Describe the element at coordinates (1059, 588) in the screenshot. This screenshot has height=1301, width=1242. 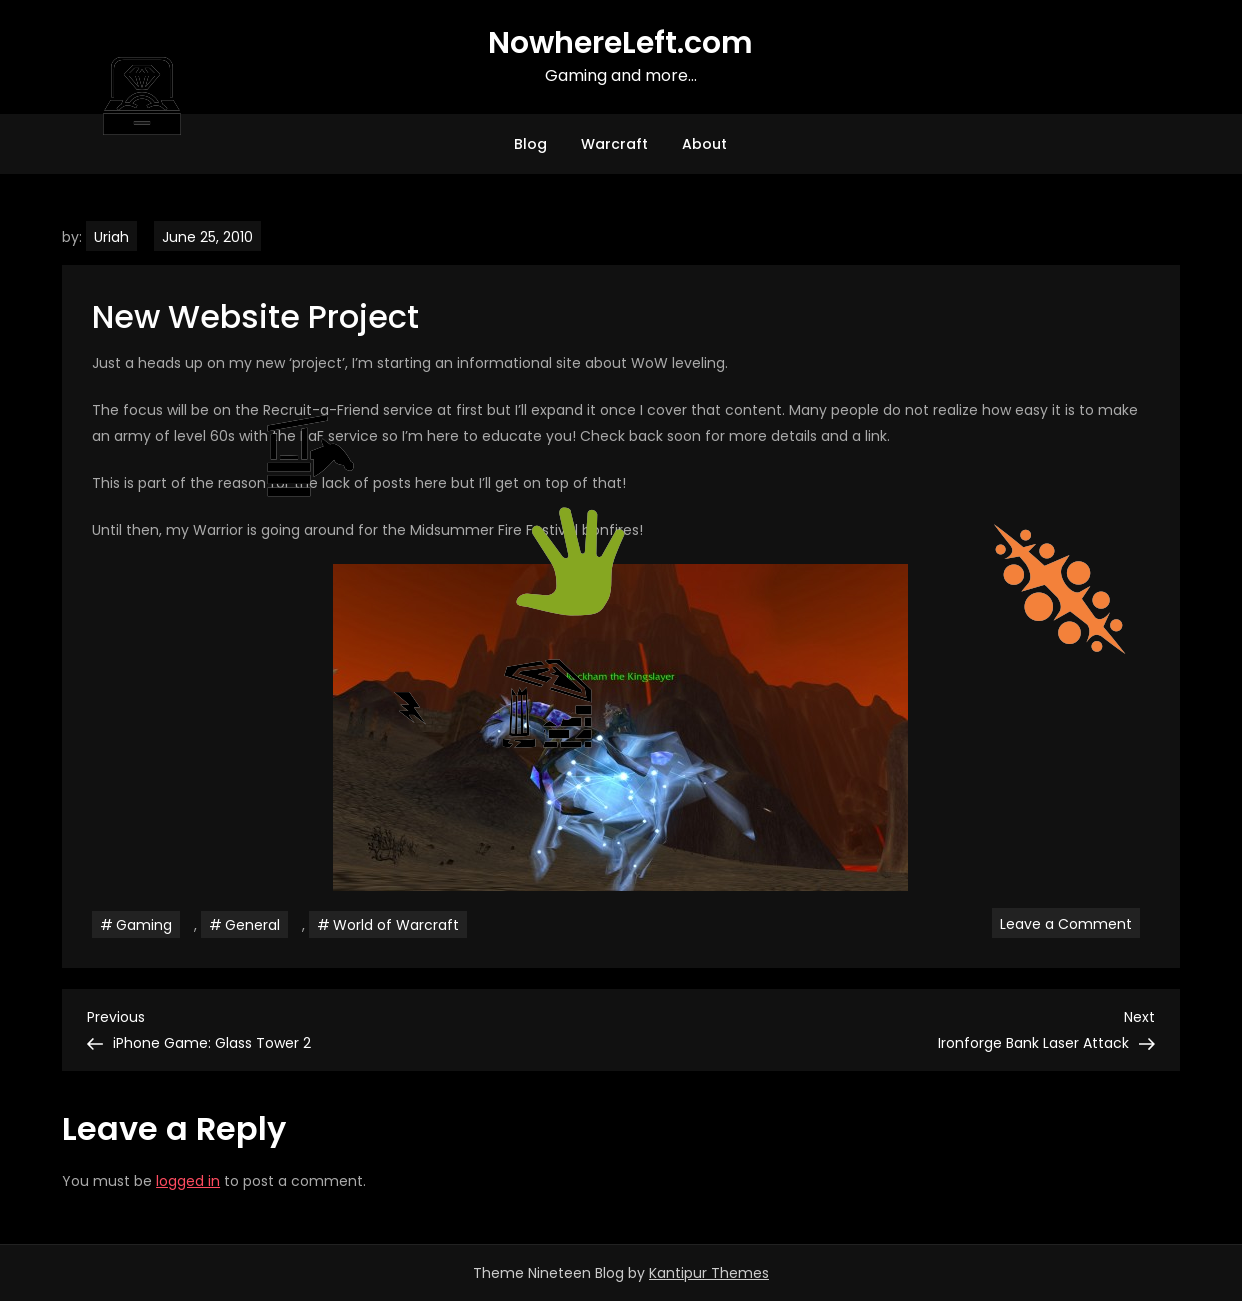
I see `indicates a bleeding or infection status effect` at that location.